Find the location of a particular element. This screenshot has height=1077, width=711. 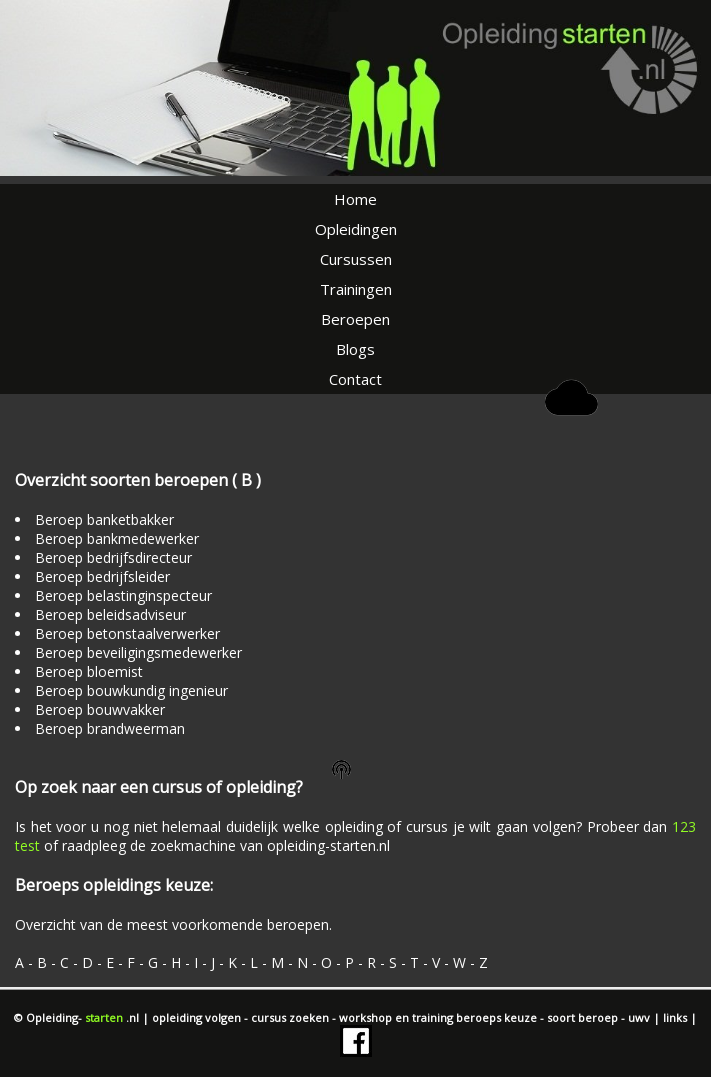

broadcast or transmit a signal is located at coordinates (341, 769).